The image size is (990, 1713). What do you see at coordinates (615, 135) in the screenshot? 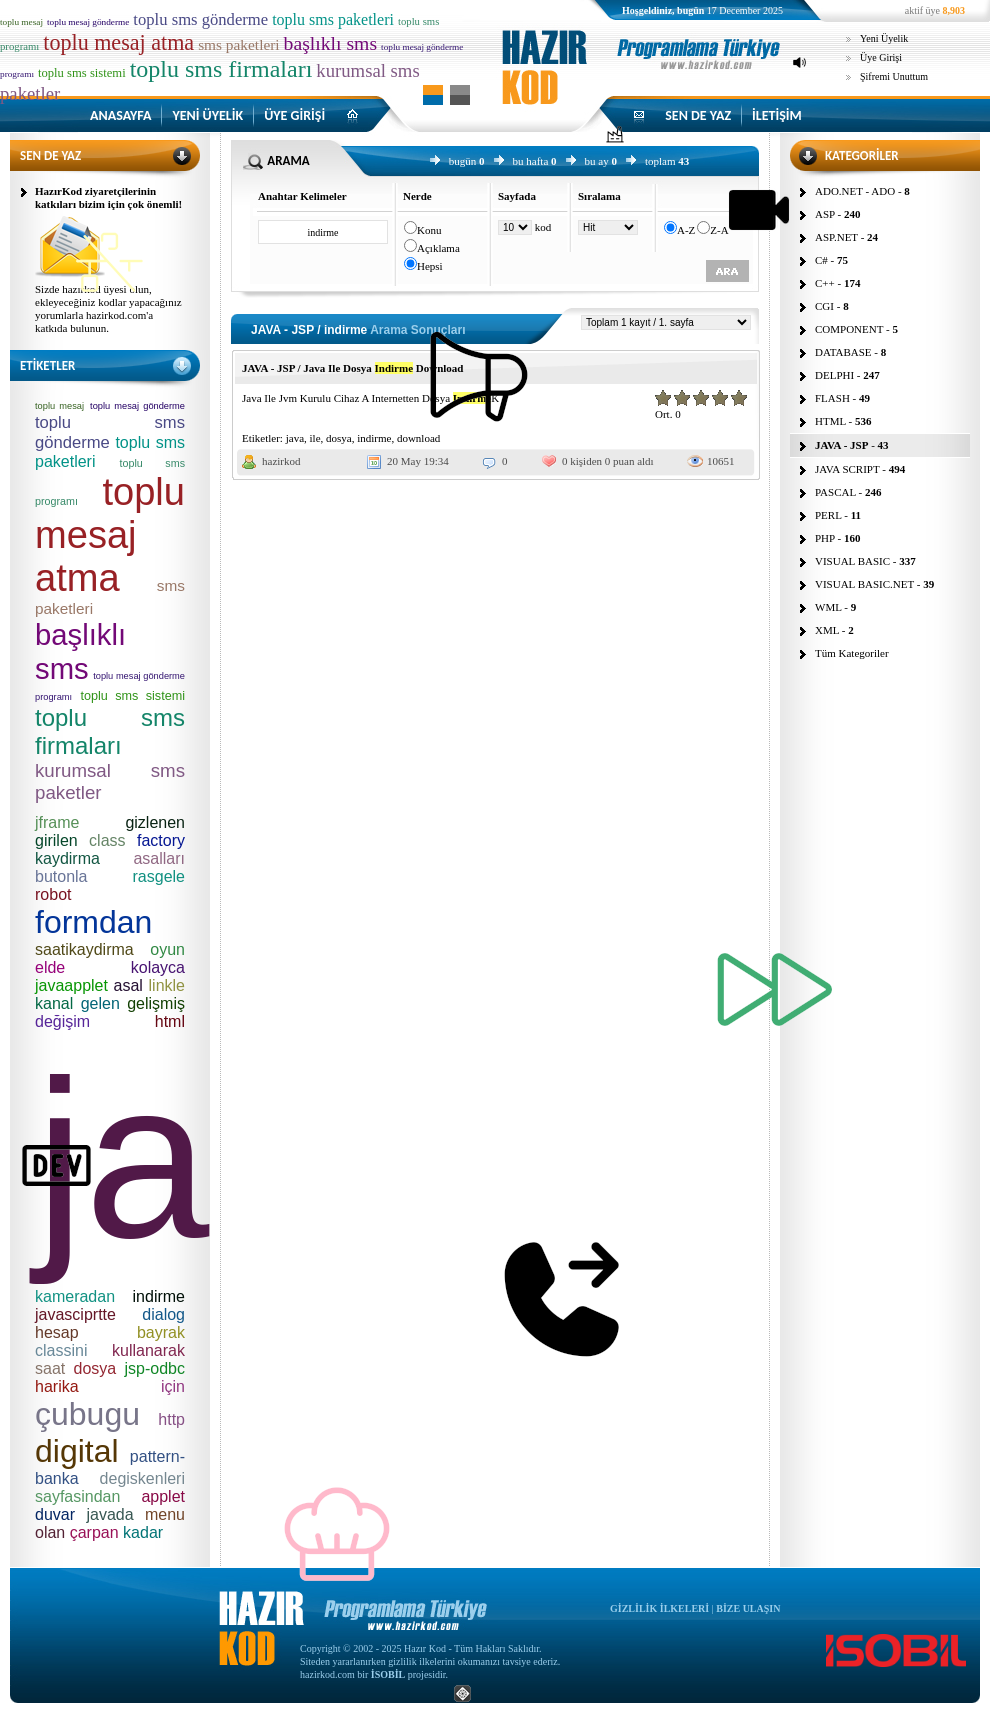
I see `view manufacturing or production facilities` at bounding box center [615, 135].